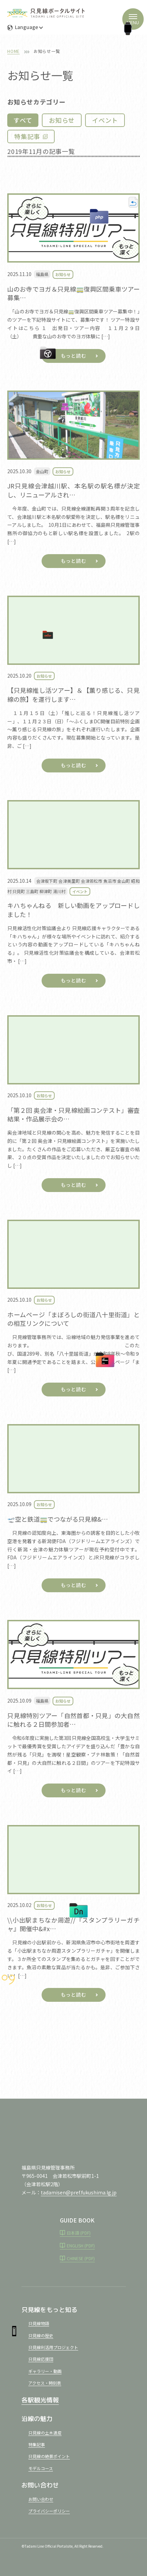  What do you see at coordinates (48, 353) in the screenshot?
I see `open actix web framework project folder` at bounding box center [48, 353].